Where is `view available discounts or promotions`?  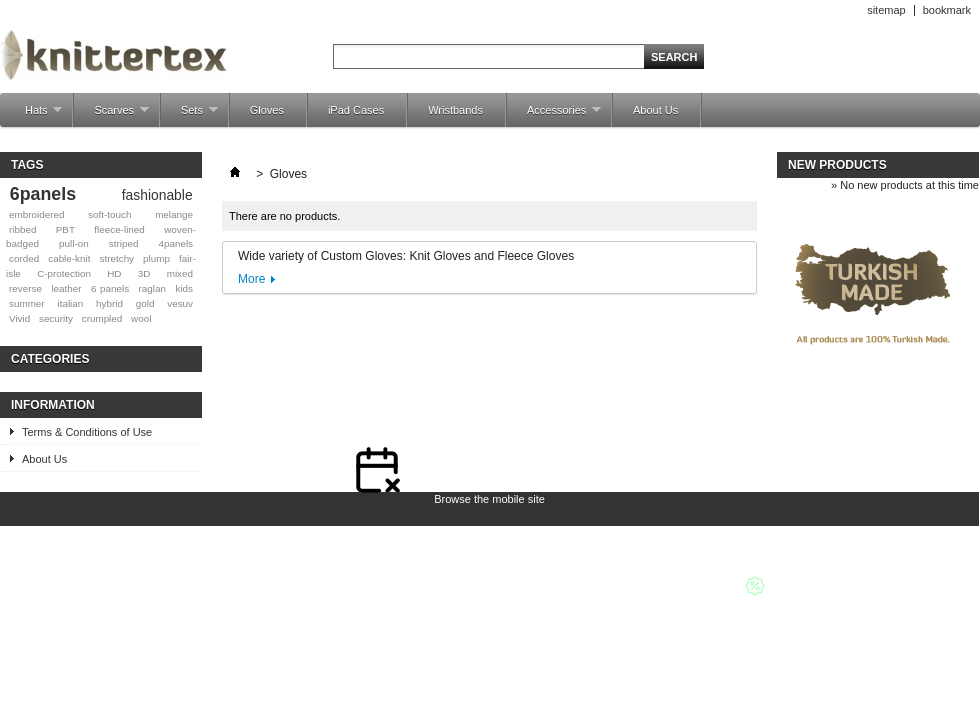 view available discounts or promotions is located at coordinates (755, 586).